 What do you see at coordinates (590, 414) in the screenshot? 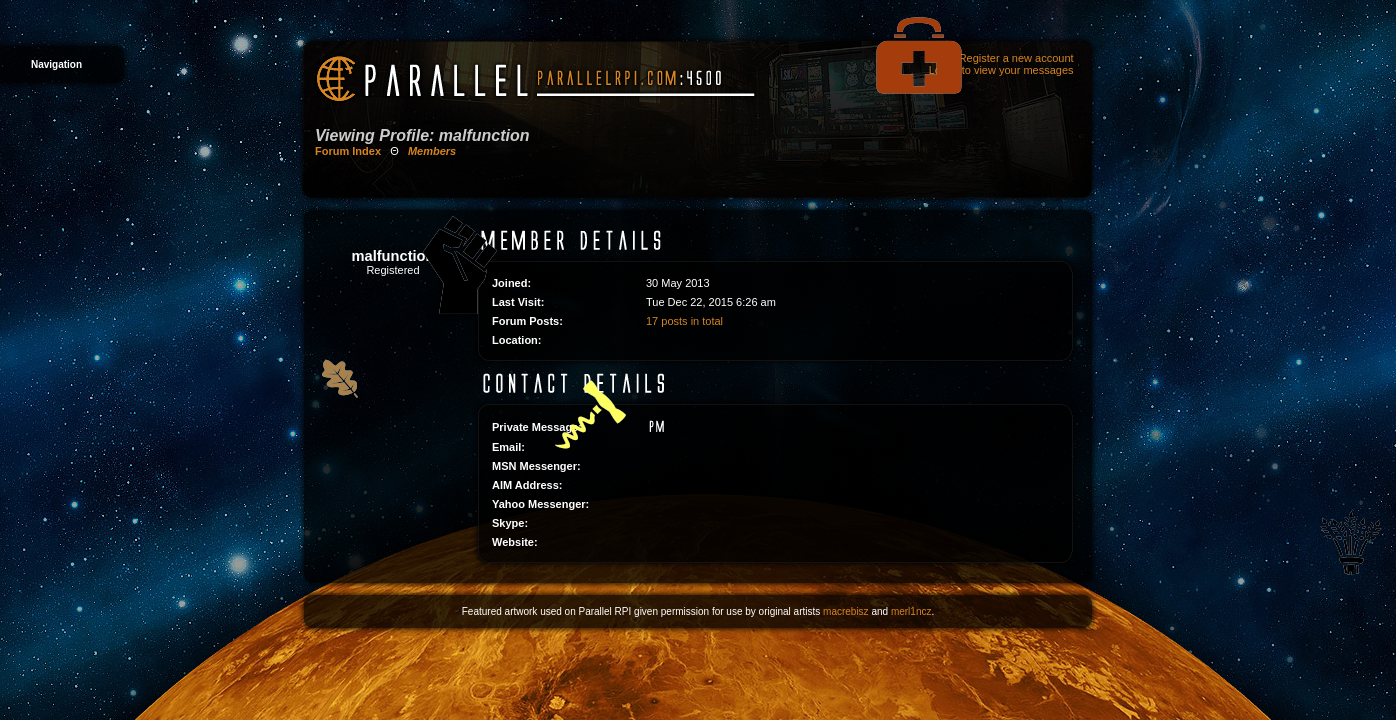
I see `wine or beverage tool in a kitchen app` at bounding box center [590, 414].